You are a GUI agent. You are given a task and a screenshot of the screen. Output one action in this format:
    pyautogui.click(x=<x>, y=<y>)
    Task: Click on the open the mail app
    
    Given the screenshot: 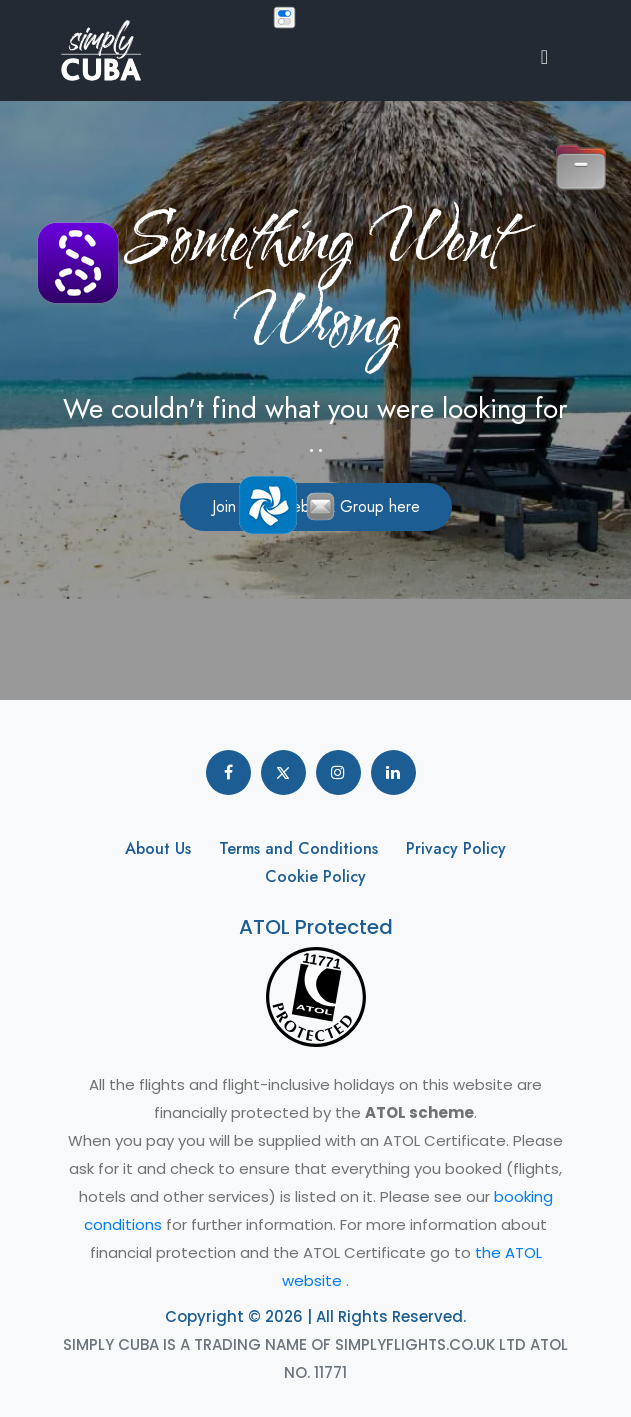 What is the action you would take?
    pyautogui.click(x=320, y=506)
    